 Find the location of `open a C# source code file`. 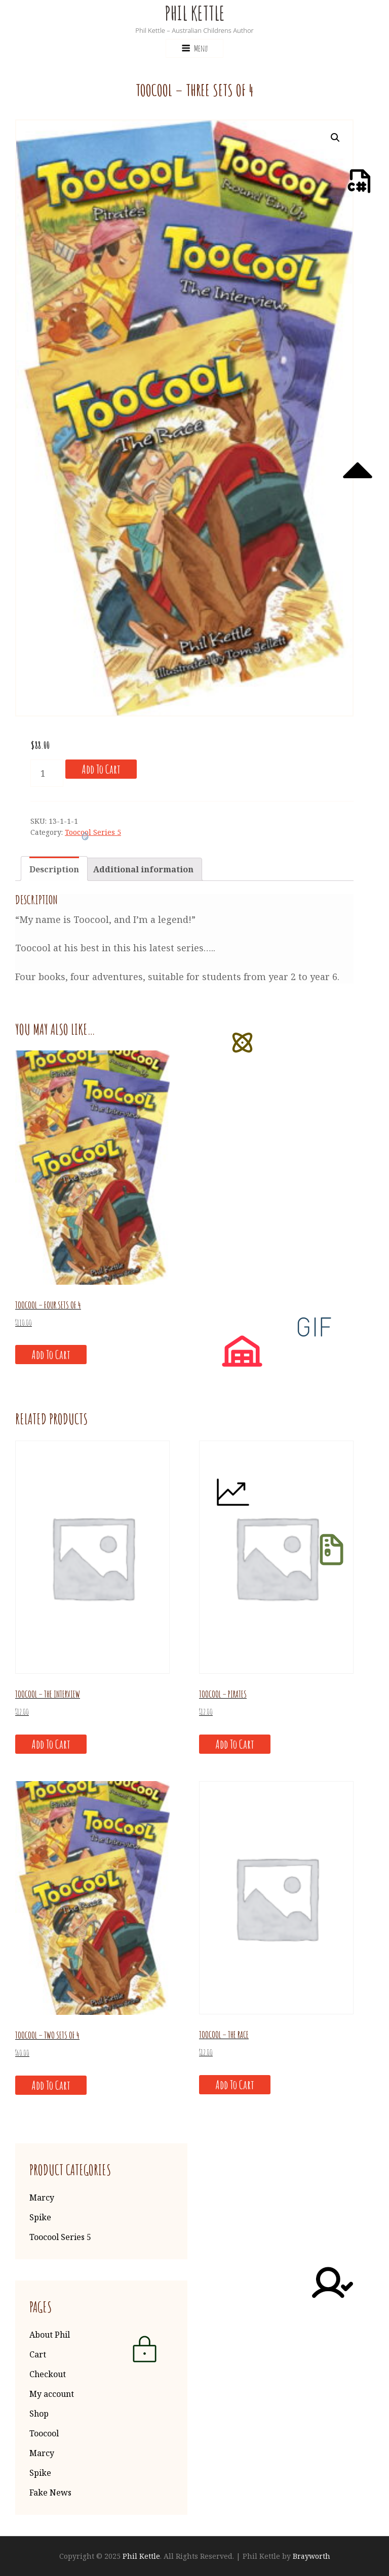

open a C# source code file is located at coordinates (360, 181).